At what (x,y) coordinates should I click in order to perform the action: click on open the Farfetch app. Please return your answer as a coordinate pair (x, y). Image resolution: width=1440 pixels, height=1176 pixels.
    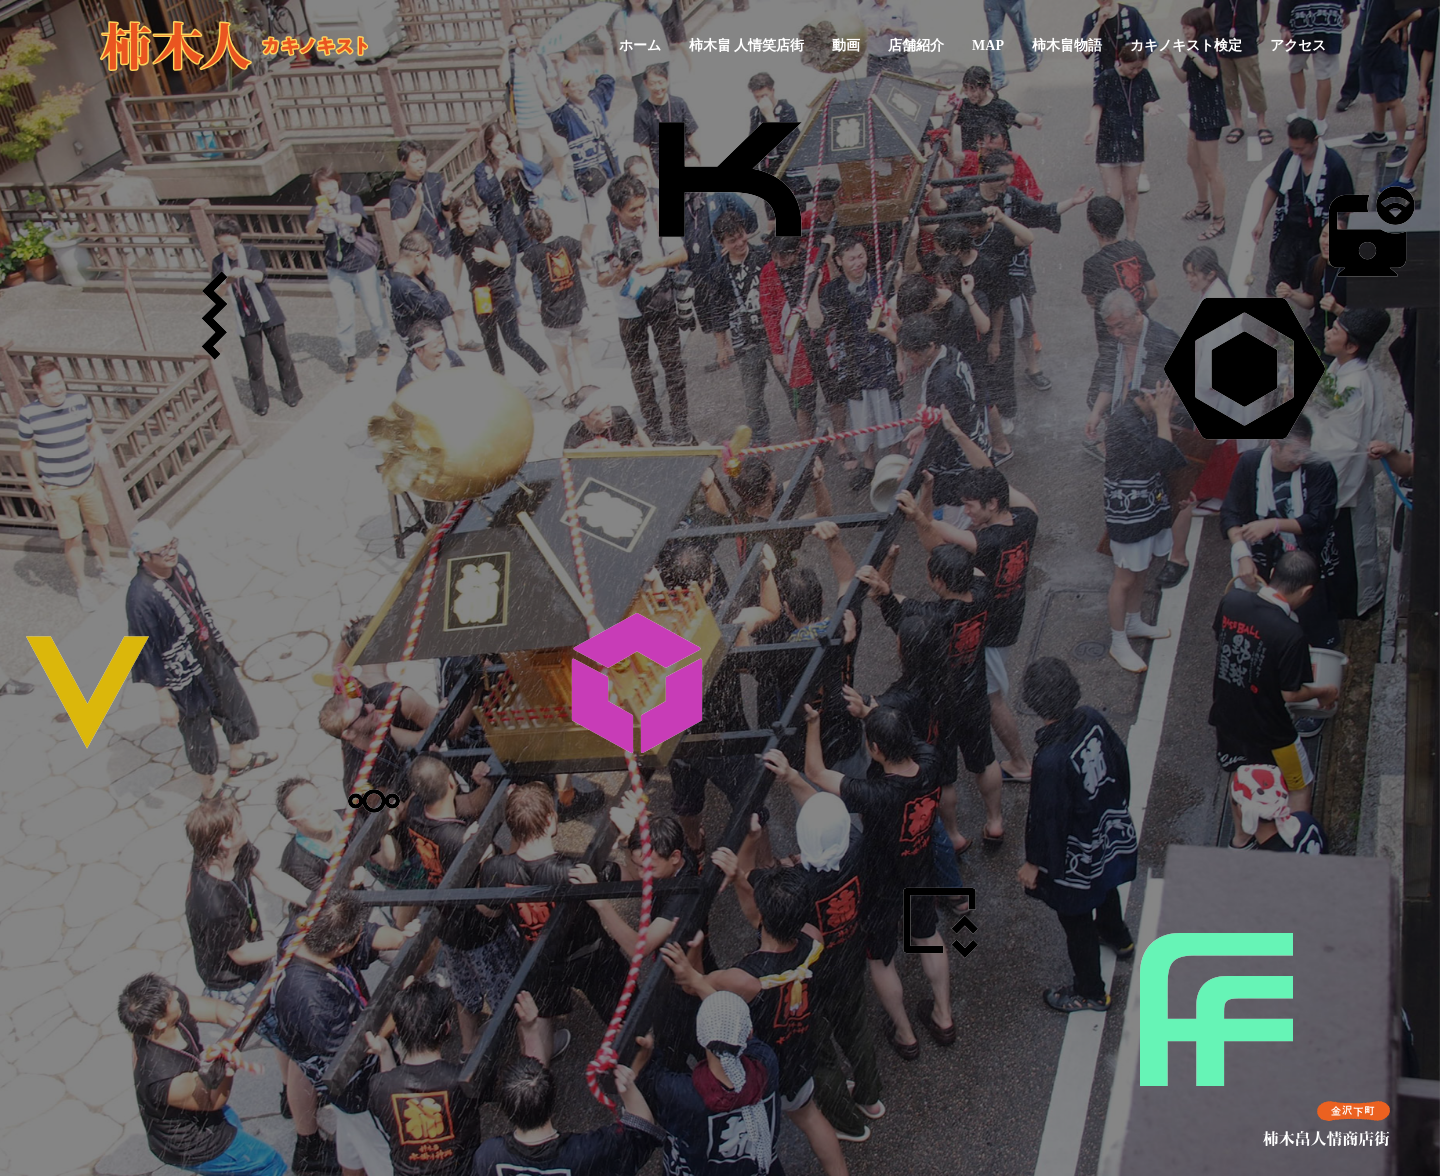
    Looking at the image, I should click on (1216, 1009).